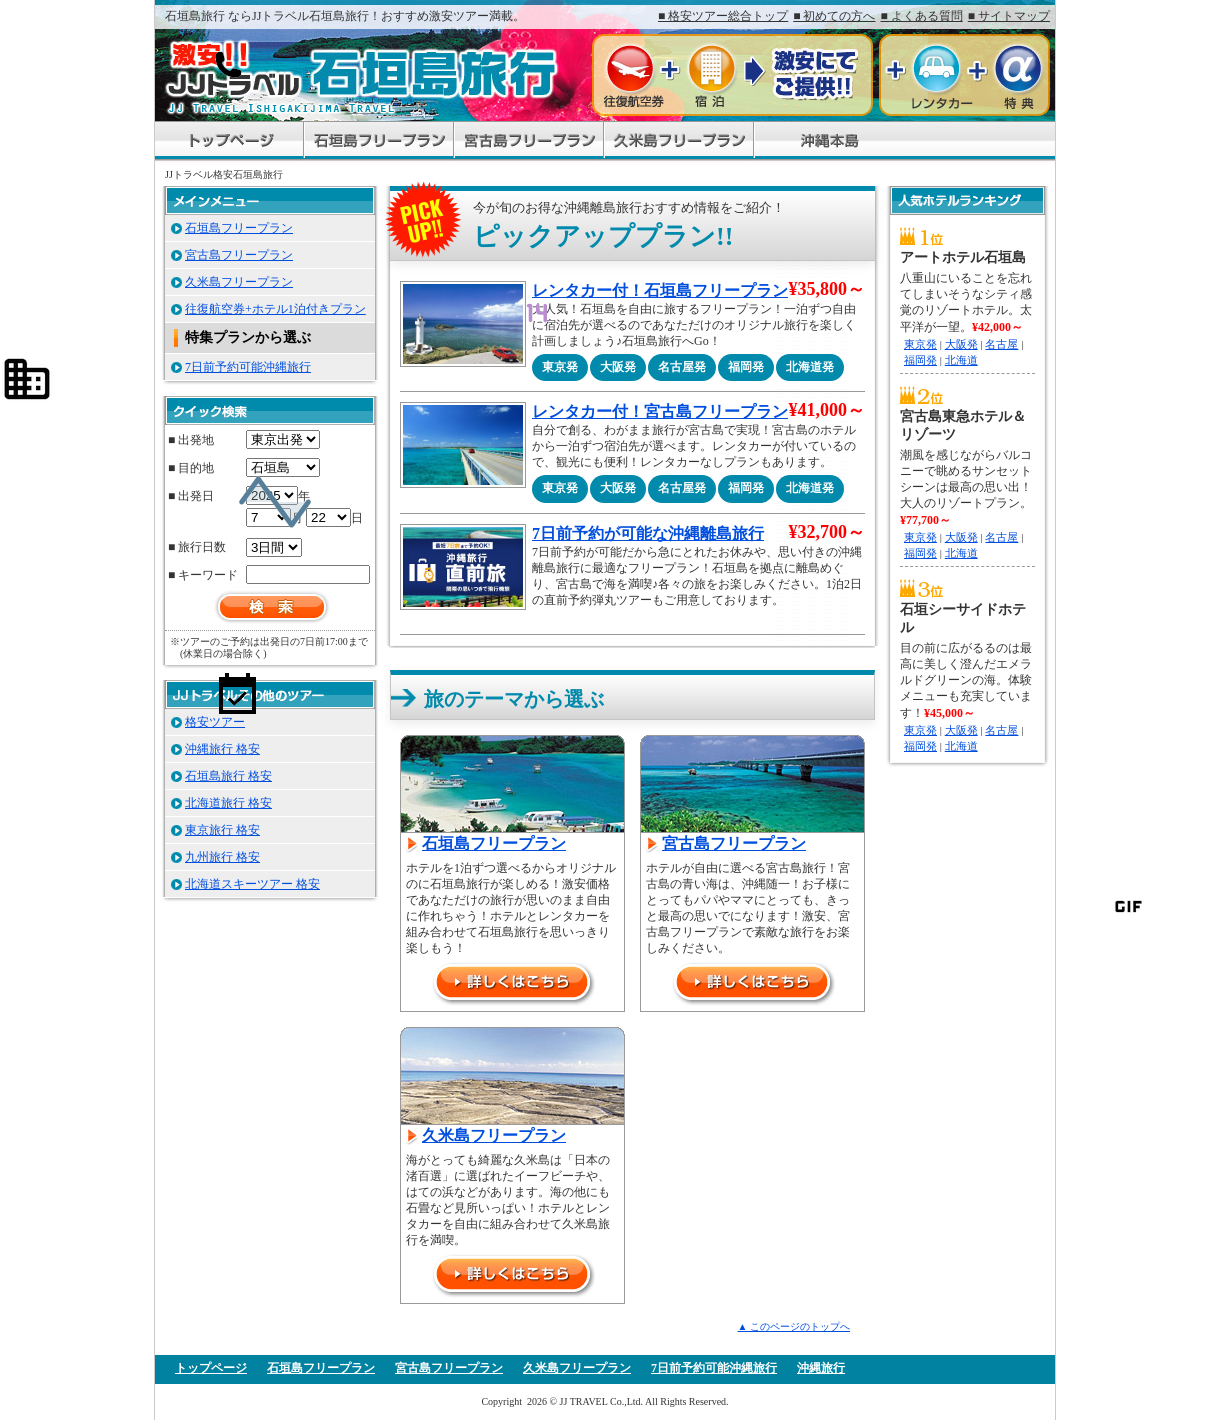  What do you see at coordinates (275, 502) in the screenshot?
I see `select triangle waveform for audio synthesis` at bounding box center [275, 502].